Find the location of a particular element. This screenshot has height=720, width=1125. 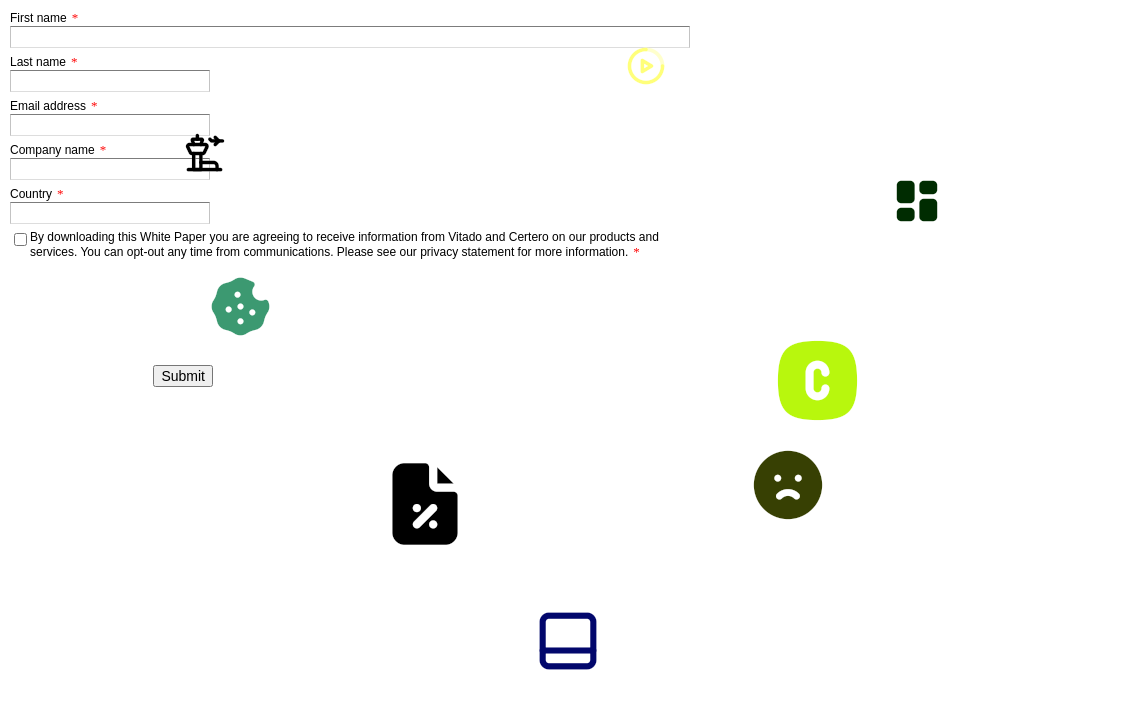

navigate to airport information is located at coordinates (204, 153).